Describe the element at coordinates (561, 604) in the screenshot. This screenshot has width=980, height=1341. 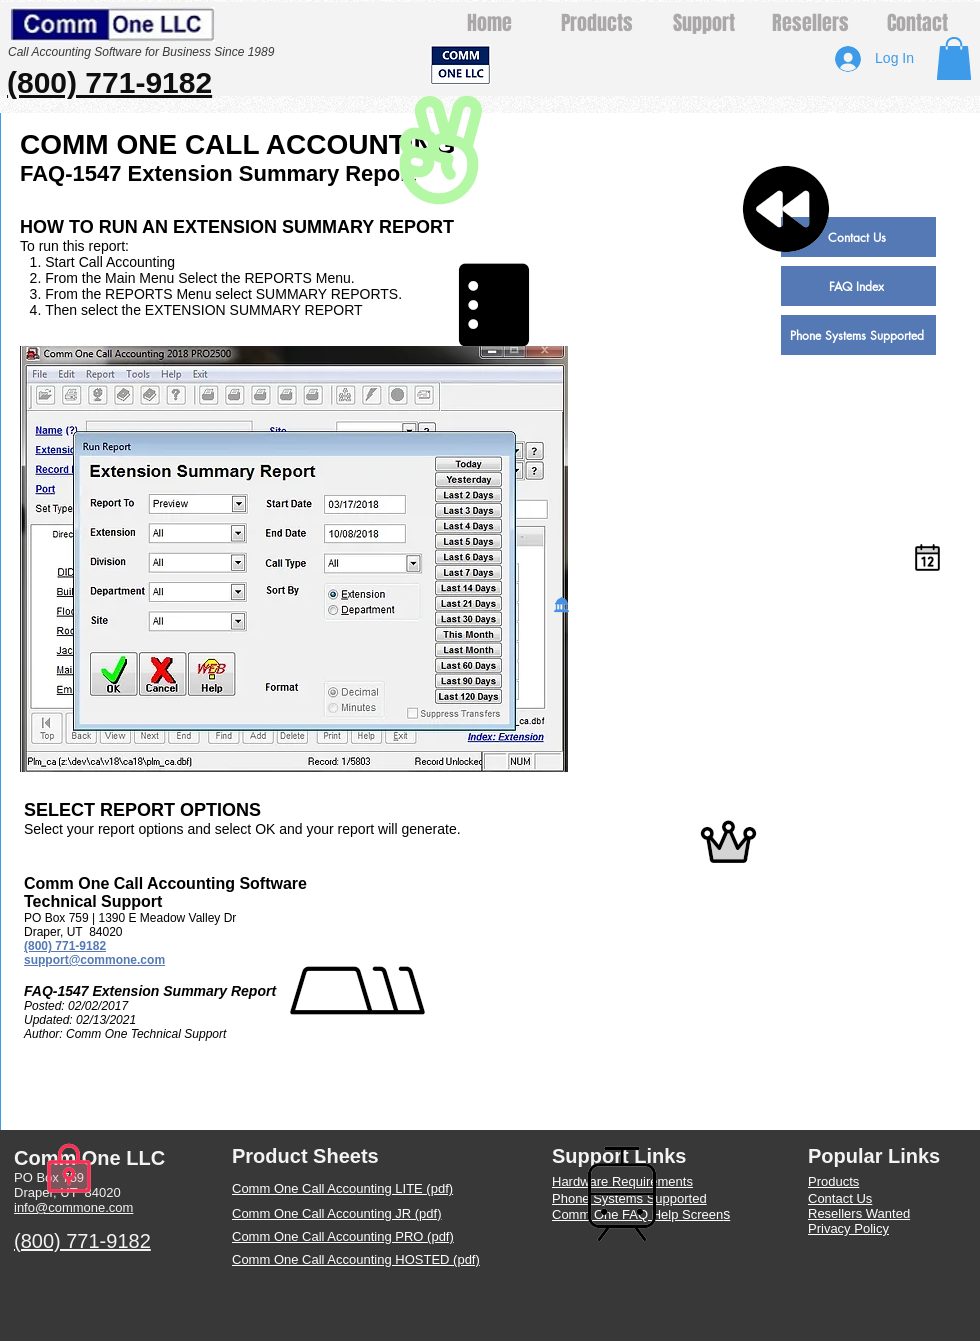
I see `view government or civic services` at that location.